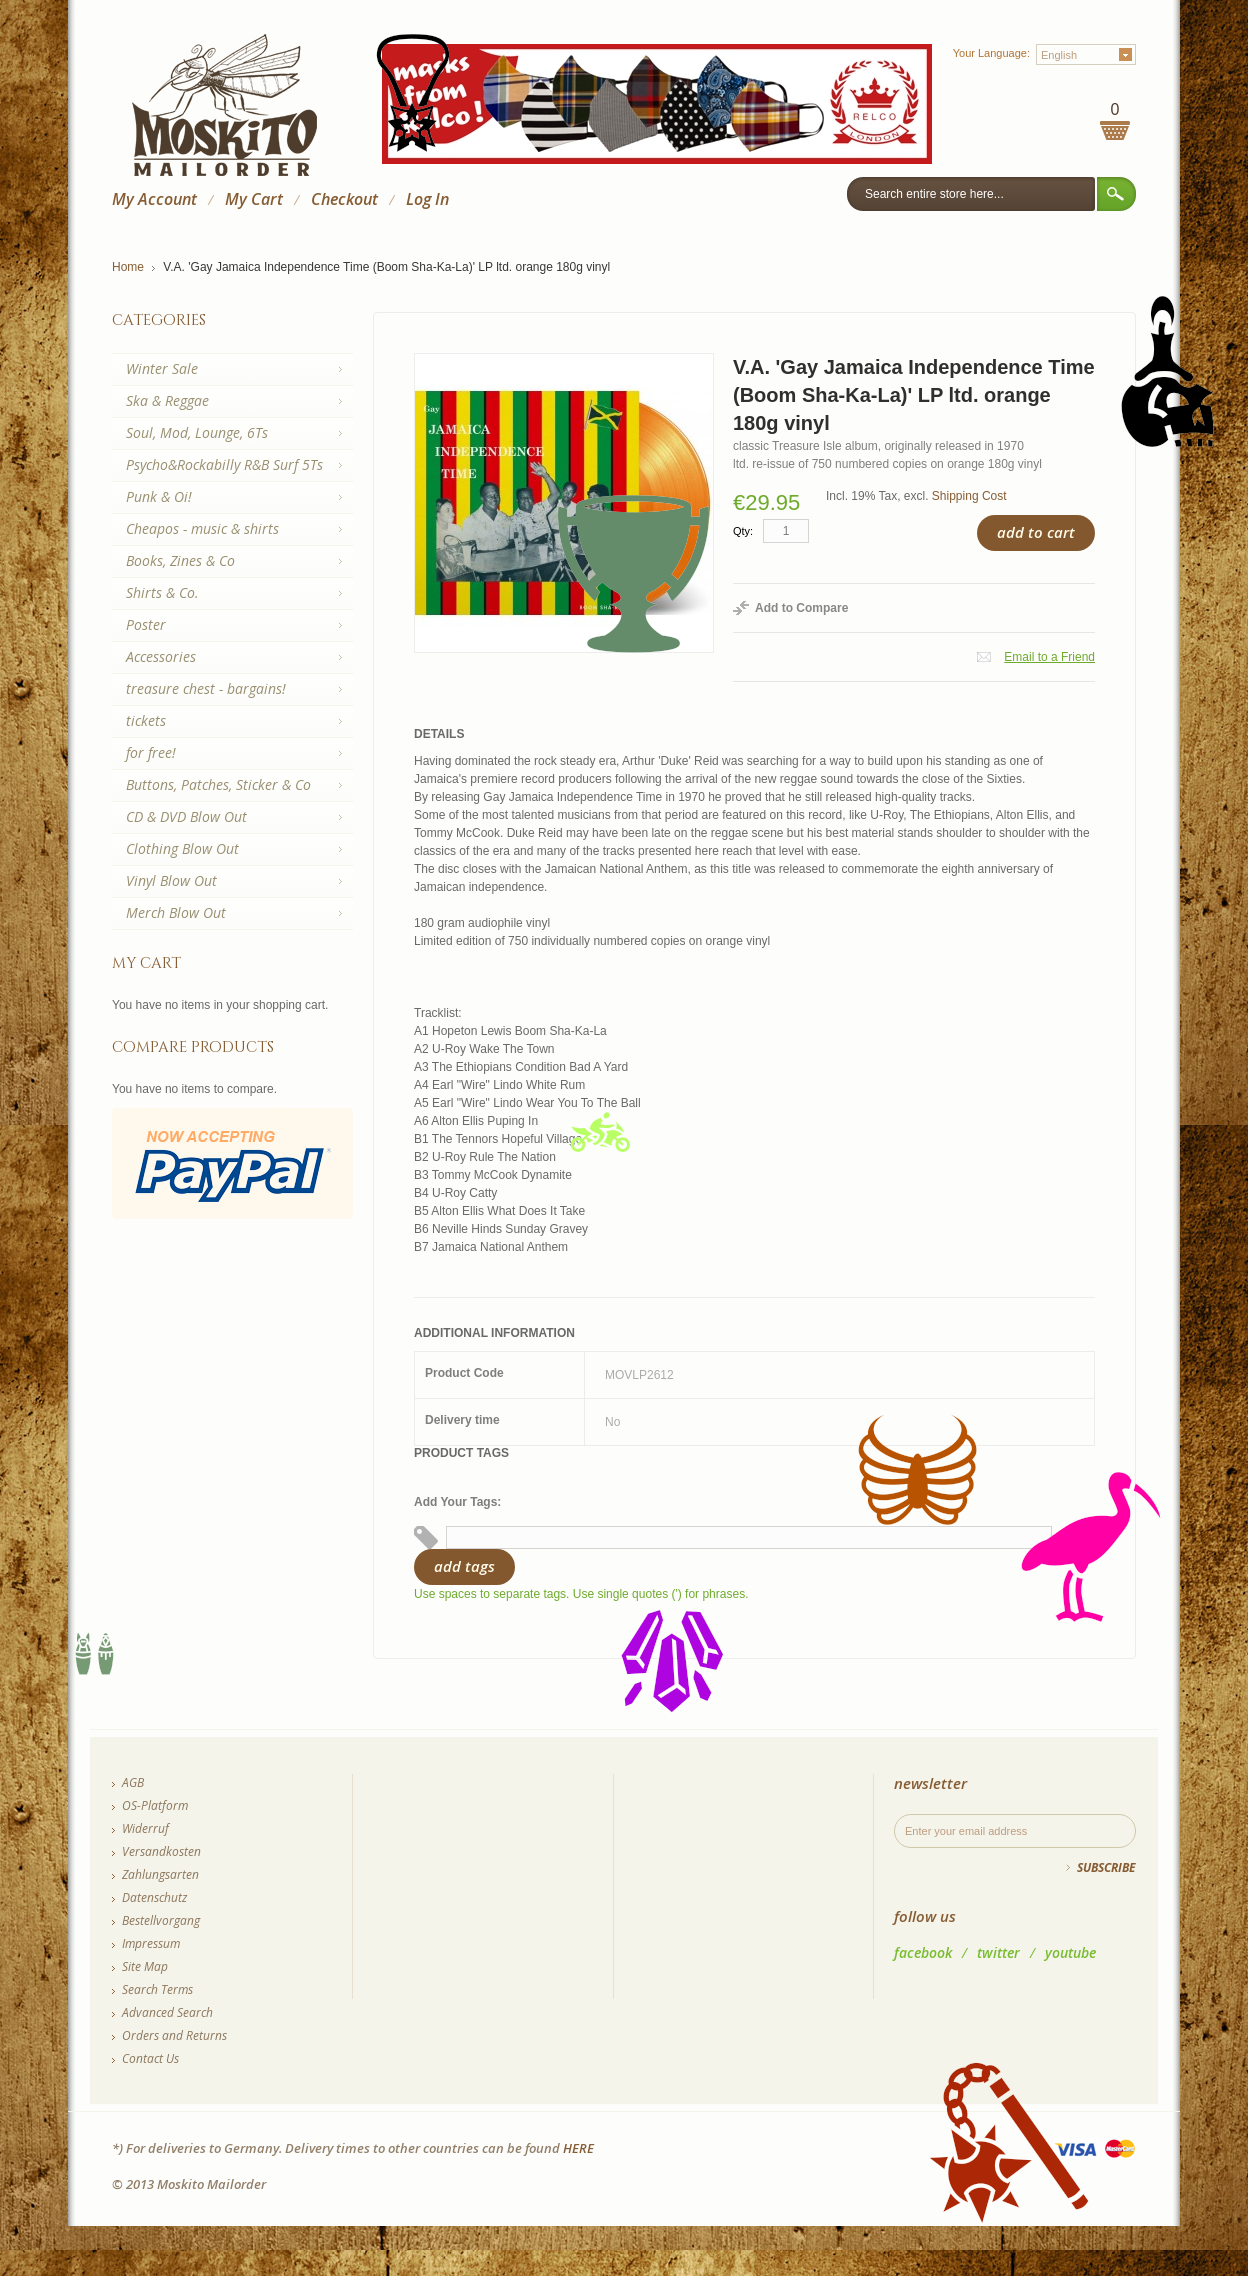  I want to click on select flail weapon in game inventory, so click(1009, 2143).